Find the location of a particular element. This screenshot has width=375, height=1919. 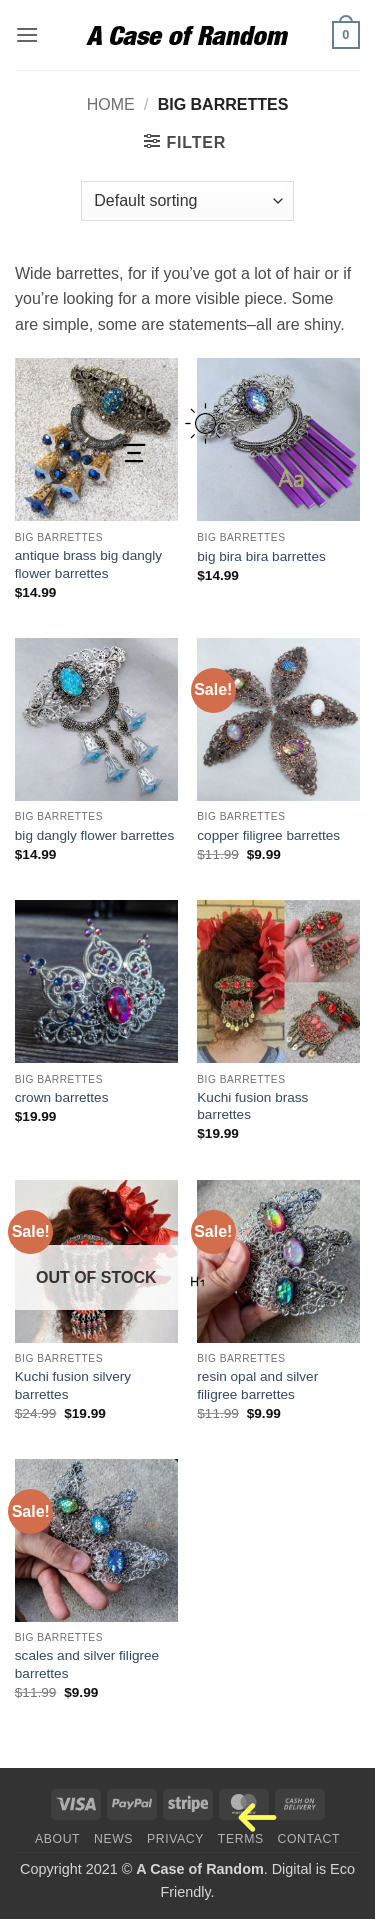

format text as a level 1 heading is located at coordinates (197, 1281).